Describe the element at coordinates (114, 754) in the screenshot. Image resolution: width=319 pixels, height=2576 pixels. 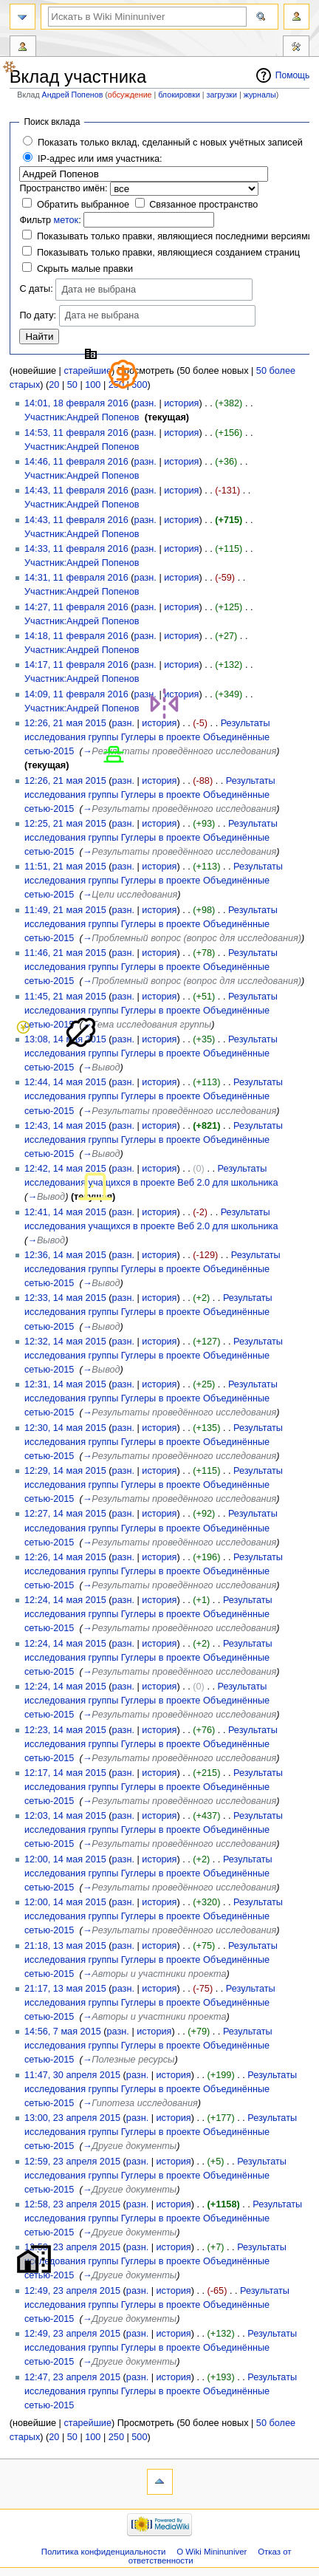
I see `align elements to the bottom with equal vertical spacing` at that location.